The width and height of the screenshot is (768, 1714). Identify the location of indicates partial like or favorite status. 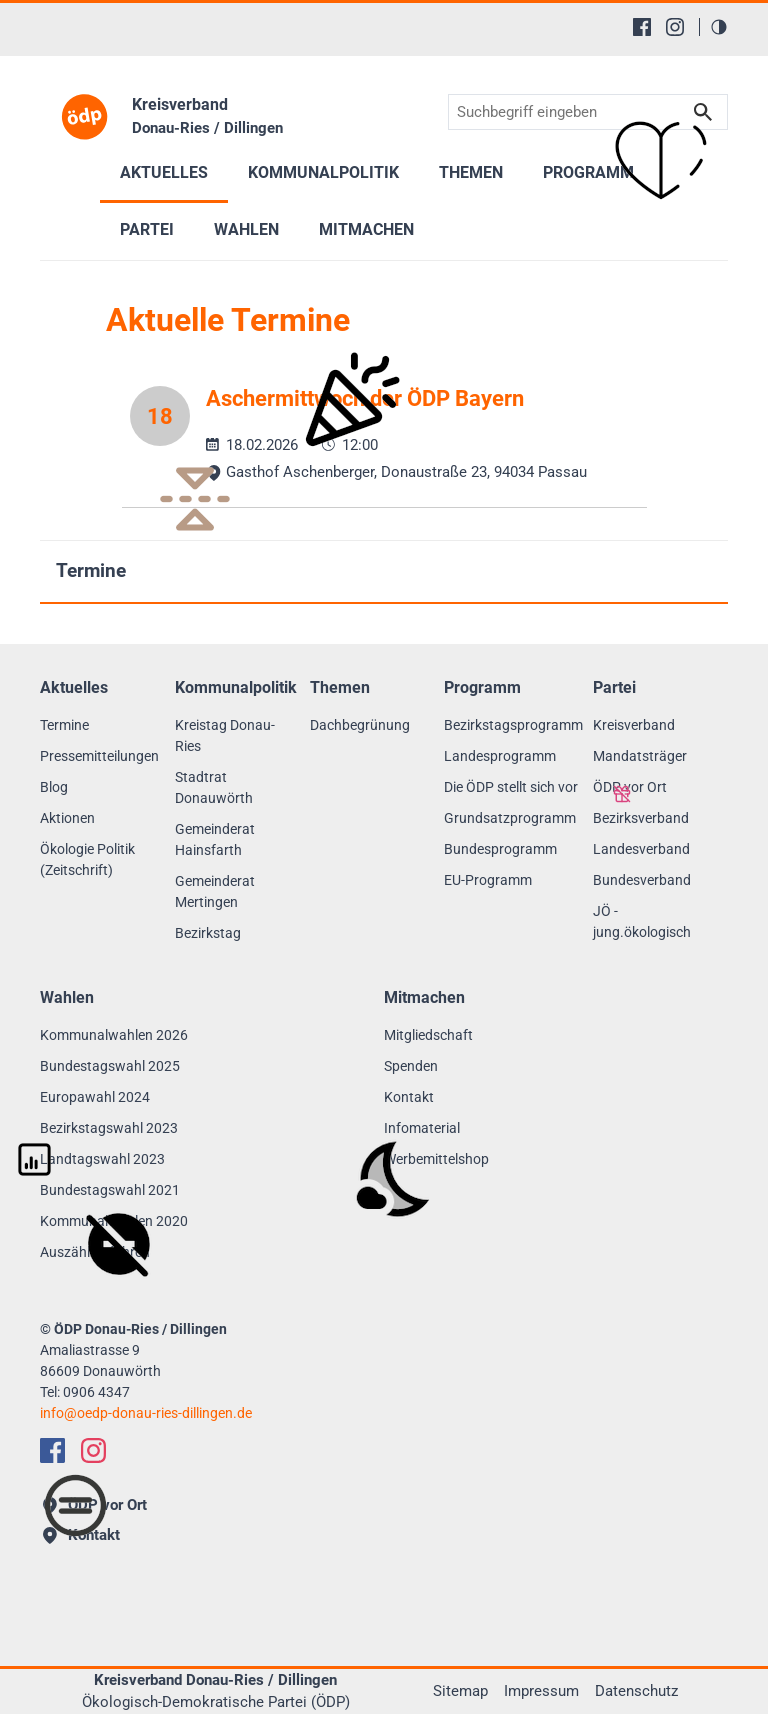
(661, 157).